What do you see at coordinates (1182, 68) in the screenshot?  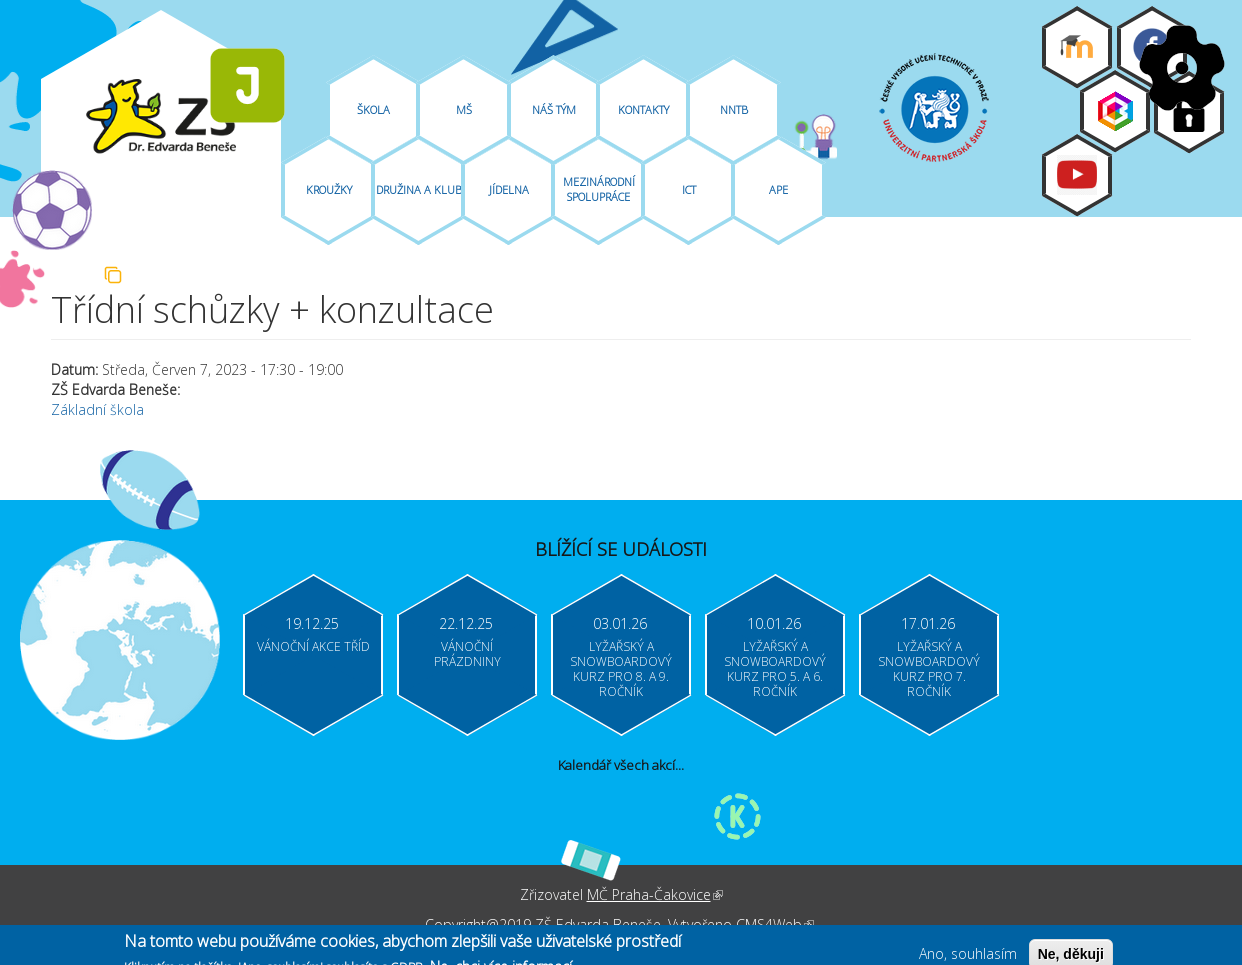 I see `open settings menu` at bounding box center [1182, 68].